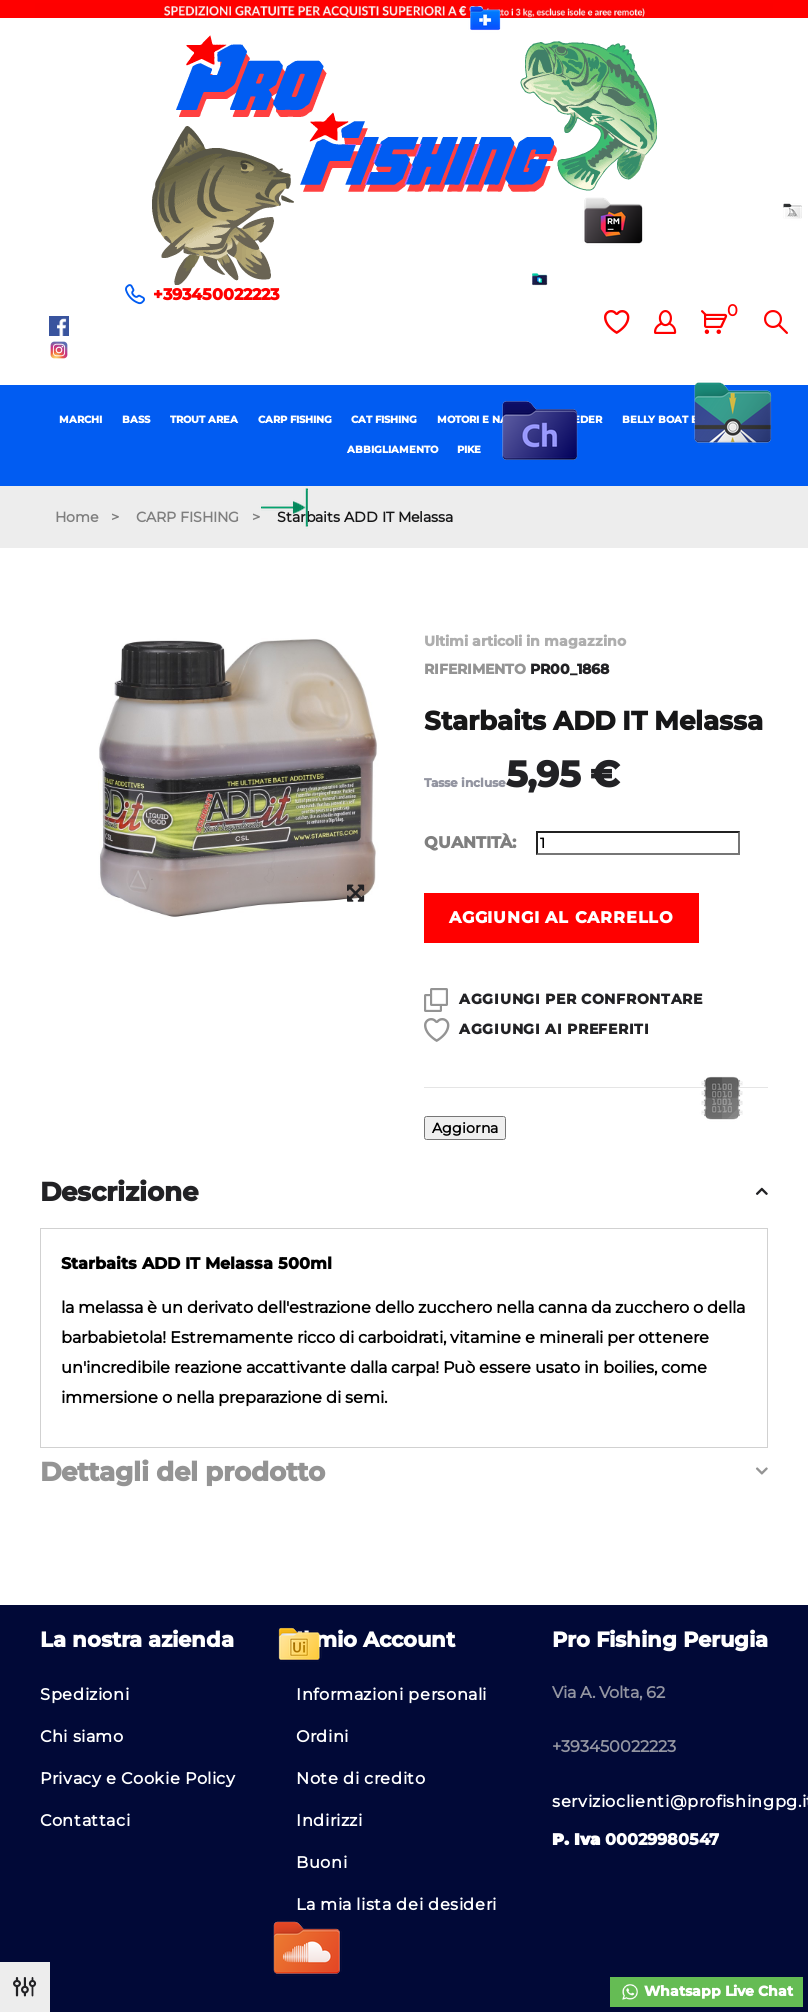  I want to click on open wondershare dr.fone folder, so click(485, 19).